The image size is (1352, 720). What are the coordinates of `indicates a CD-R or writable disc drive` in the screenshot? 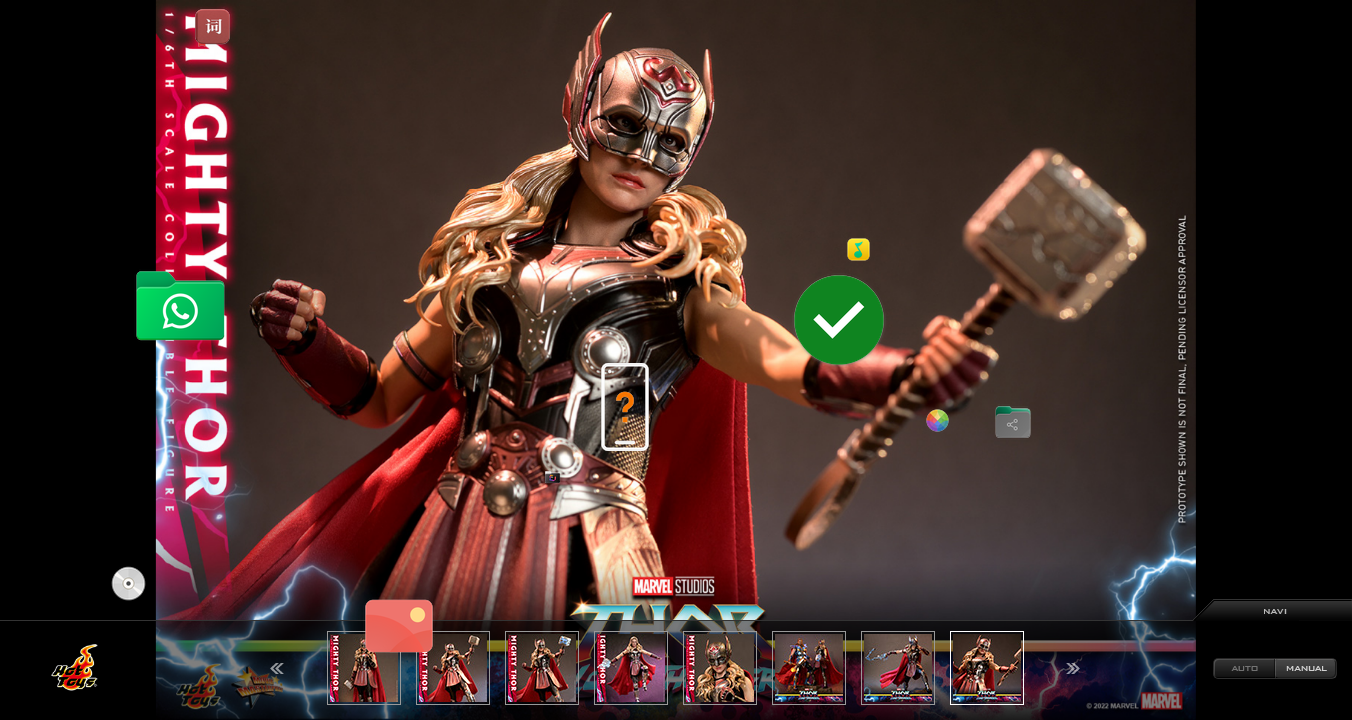 It's located at (128, 583).